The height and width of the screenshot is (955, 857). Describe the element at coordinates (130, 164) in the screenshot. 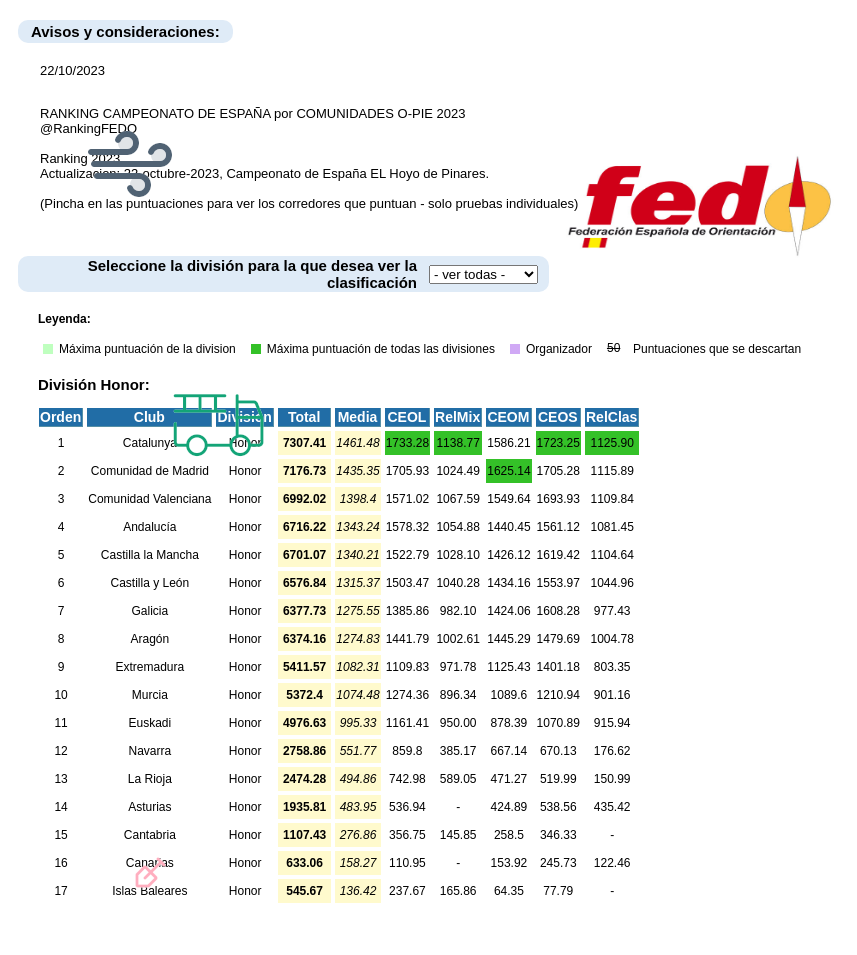

I see `view current wind conditions` at that location.